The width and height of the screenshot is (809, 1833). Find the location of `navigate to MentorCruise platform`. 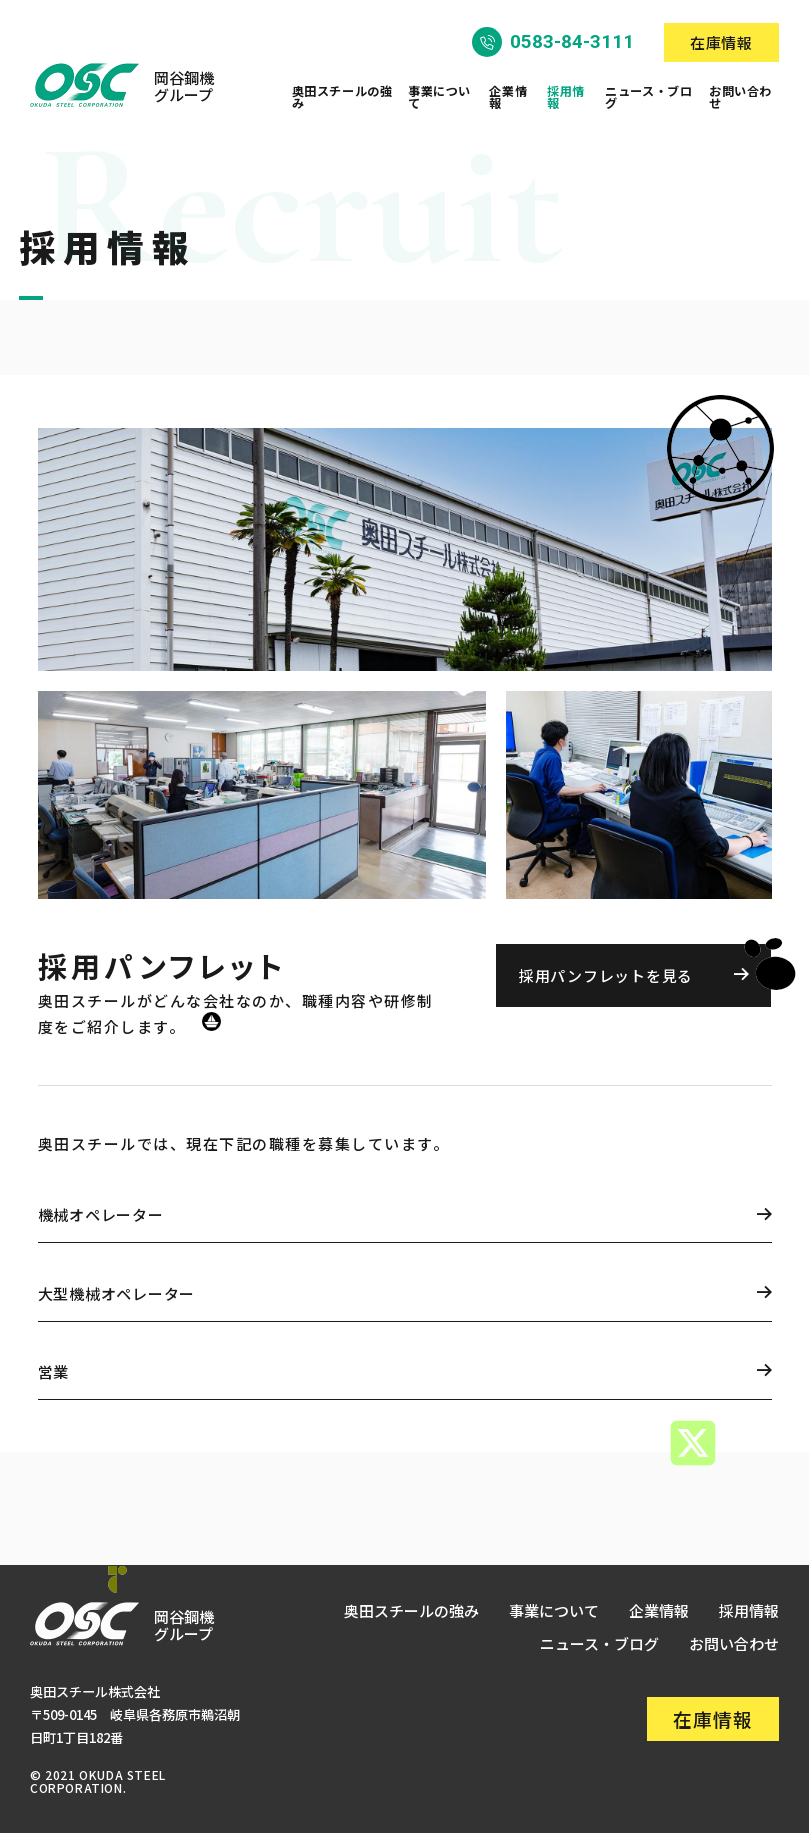

navigate to MentorCruise platform is located at coordinates (211, 1021).